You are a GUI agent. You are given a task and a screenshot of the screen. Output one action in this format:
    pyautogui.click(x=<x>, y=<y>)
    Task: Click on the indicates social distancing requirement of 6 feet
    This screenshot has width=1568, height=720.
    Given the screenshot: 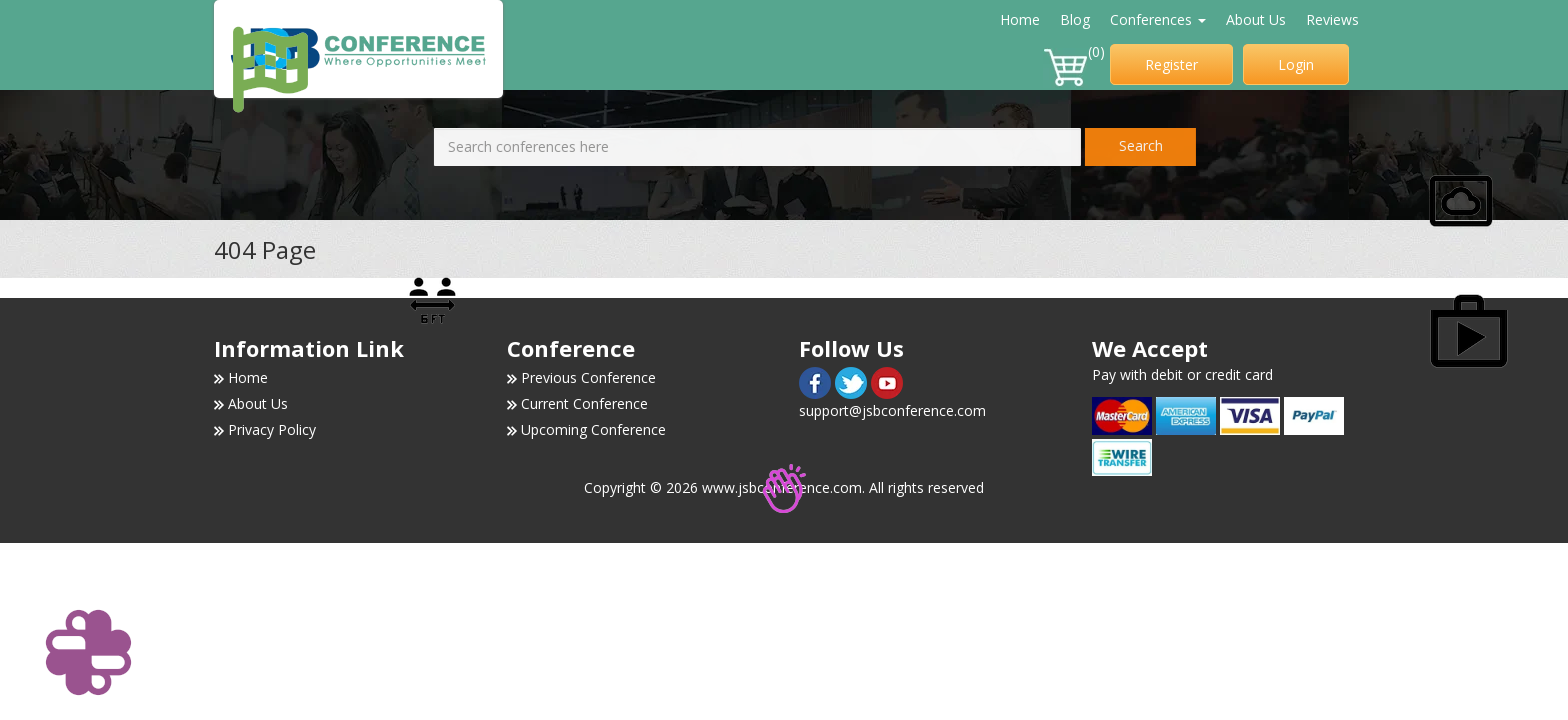 What is the action you would take?
    pyautogui.click(x=432, y=300)
    